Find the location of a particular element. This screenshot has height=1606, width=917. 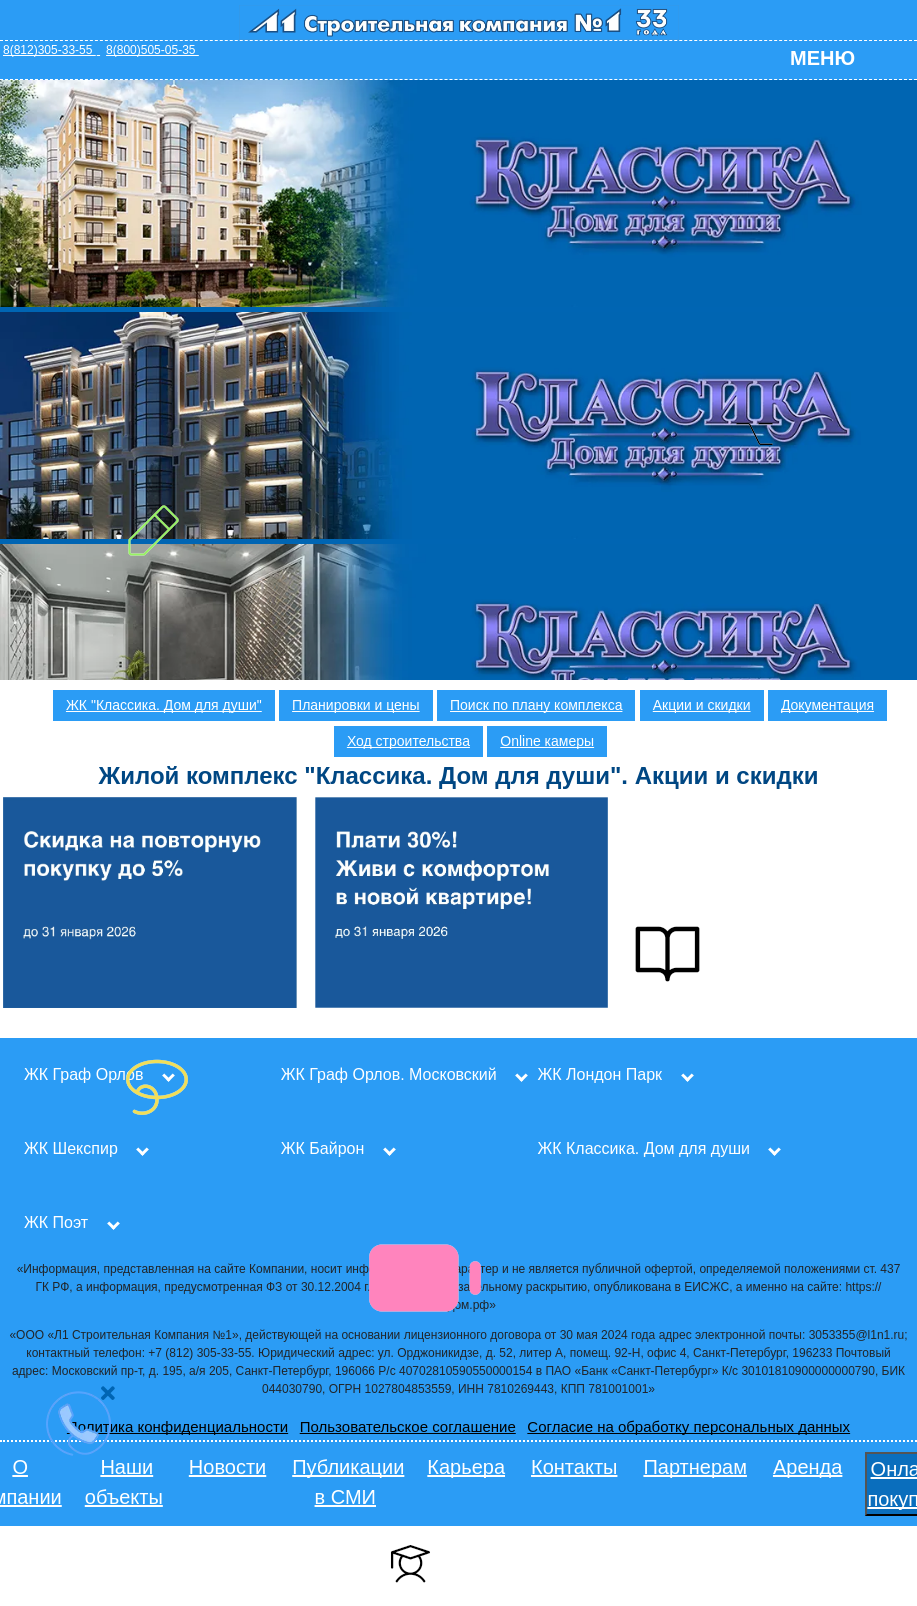

use lasso selection tool is located at coordinates (157, 1084).